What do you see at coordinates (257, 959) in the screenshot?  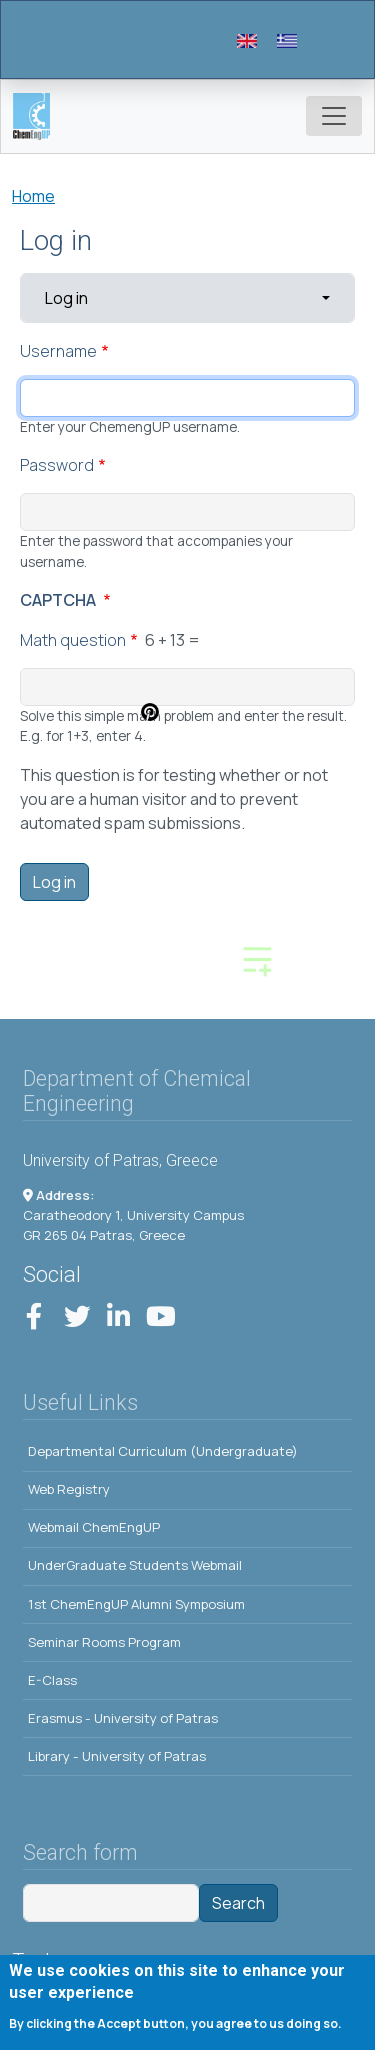 I see `add a new menu item` at bounding box center [257, 959].